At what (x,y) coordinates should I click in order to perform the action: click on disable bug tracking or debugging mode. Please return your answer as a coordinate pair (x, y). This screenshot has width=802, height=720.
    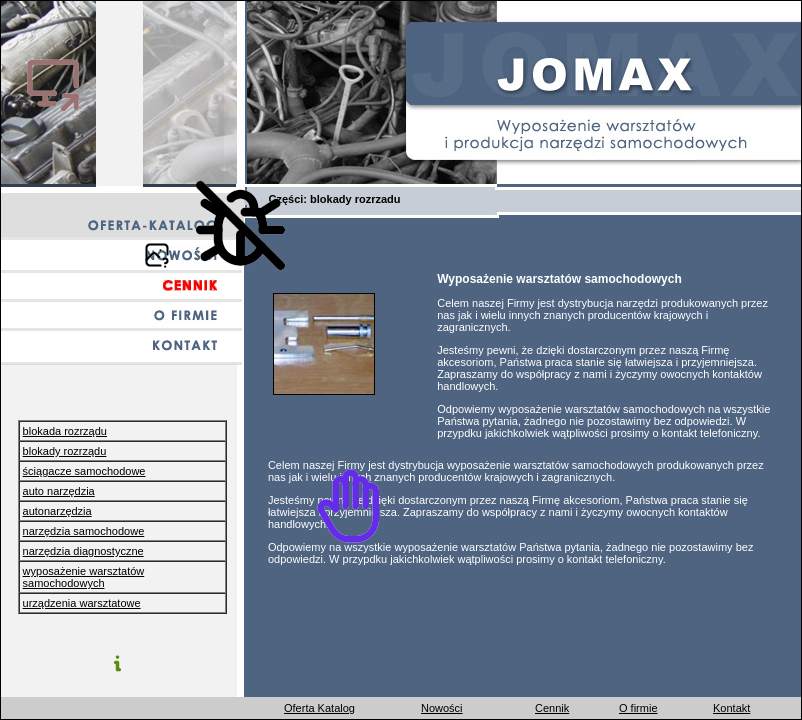
    Looking at the image, I should click on (240, 225).